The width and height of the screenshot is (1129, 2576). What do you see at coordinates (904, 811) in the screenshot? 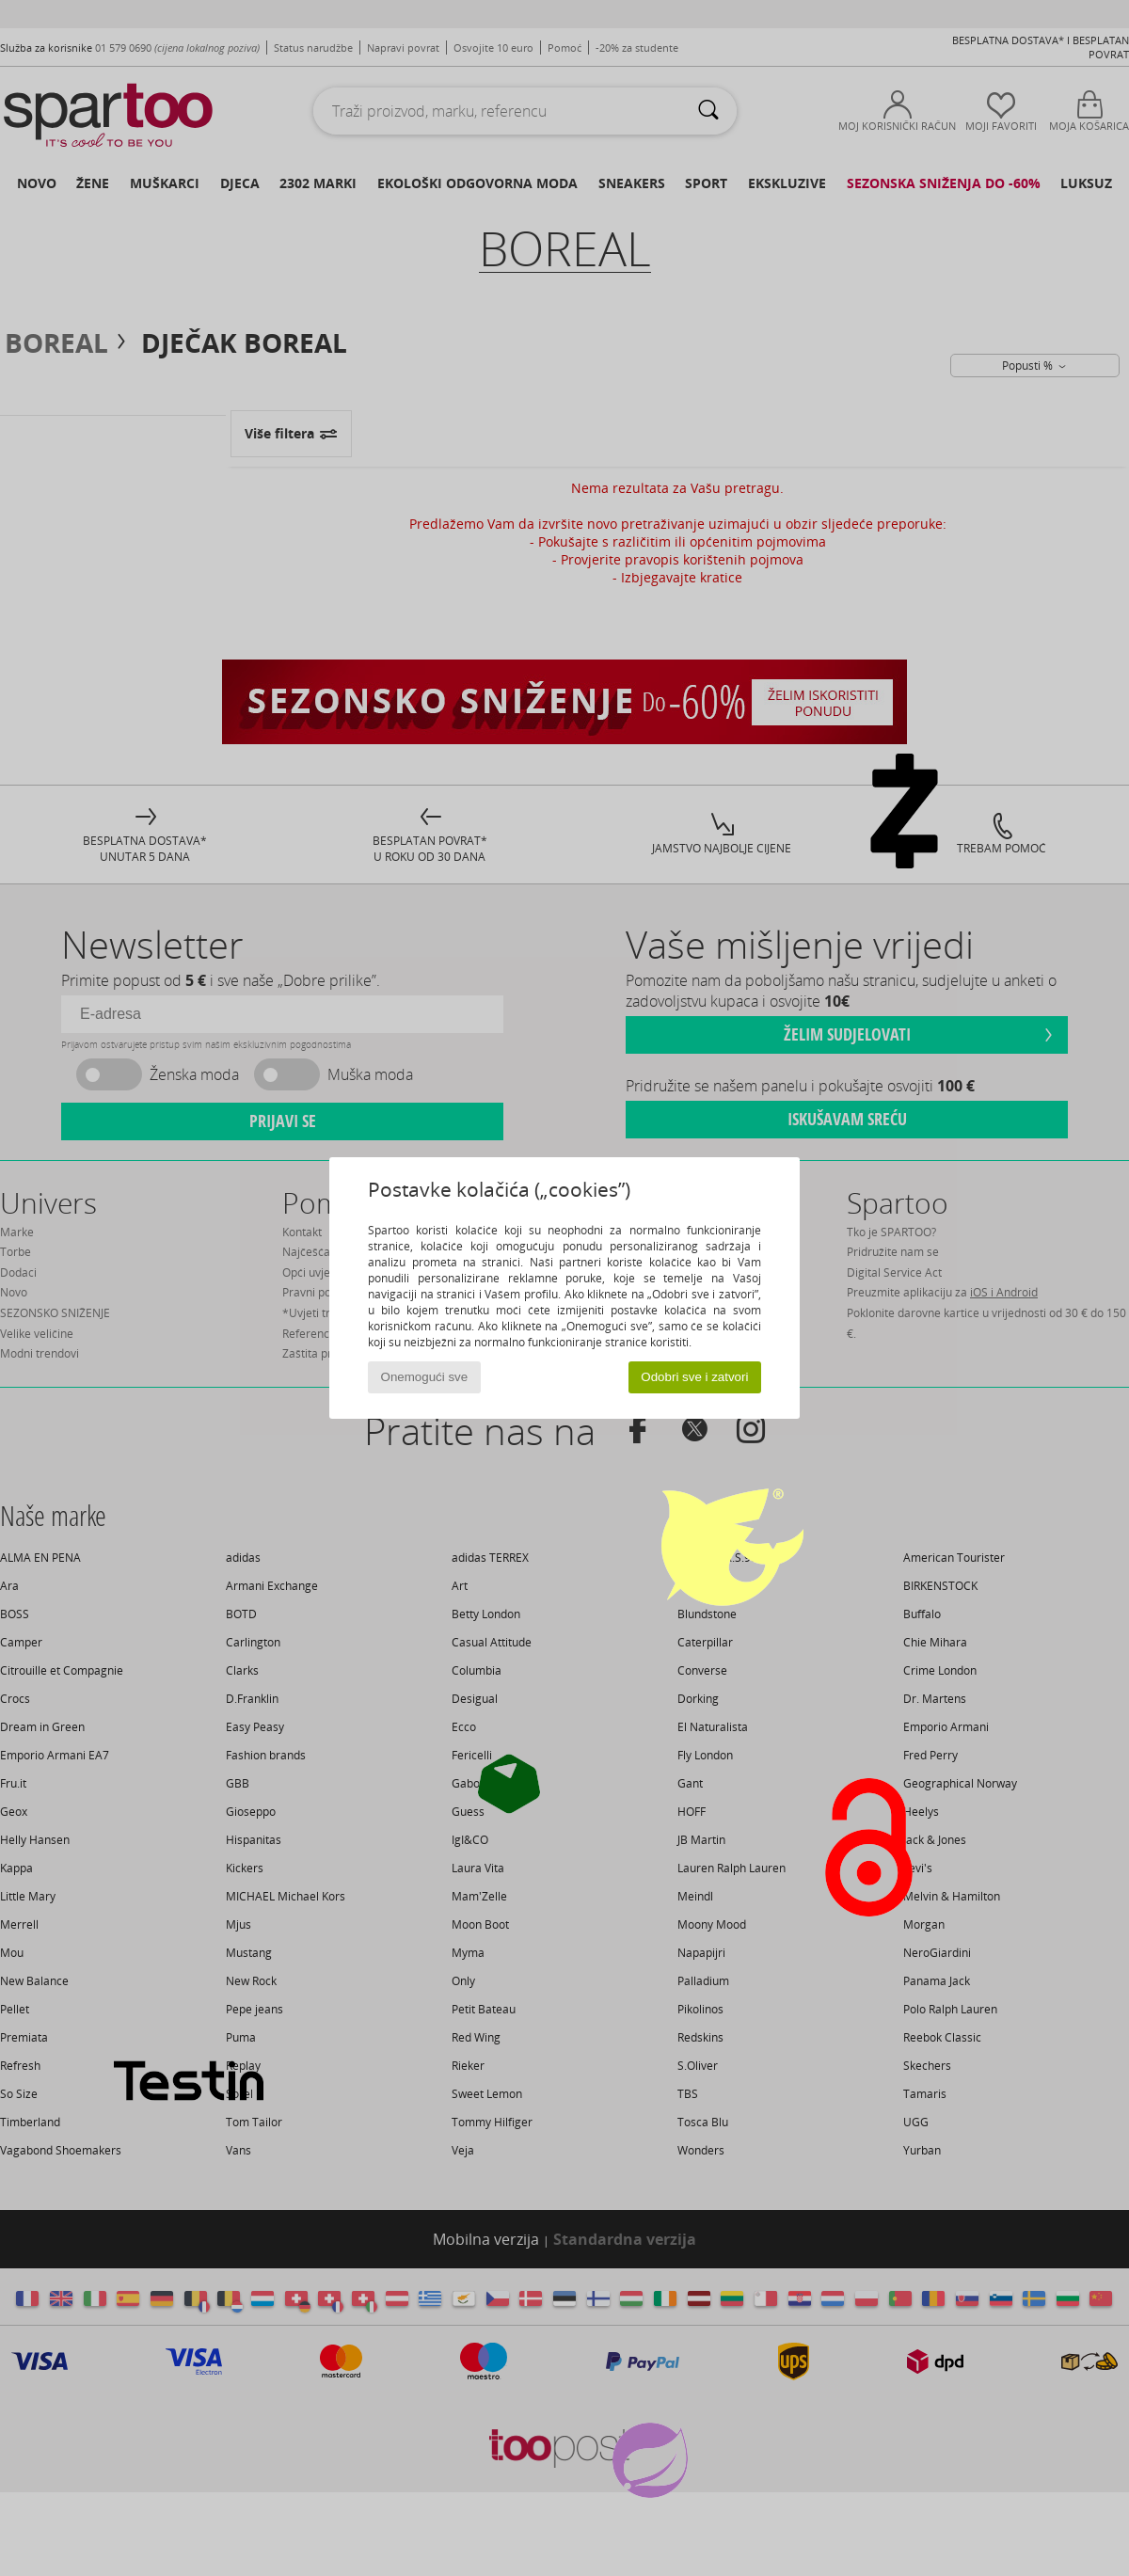
I see `send money with zelle` at bounding box center [904, 811].